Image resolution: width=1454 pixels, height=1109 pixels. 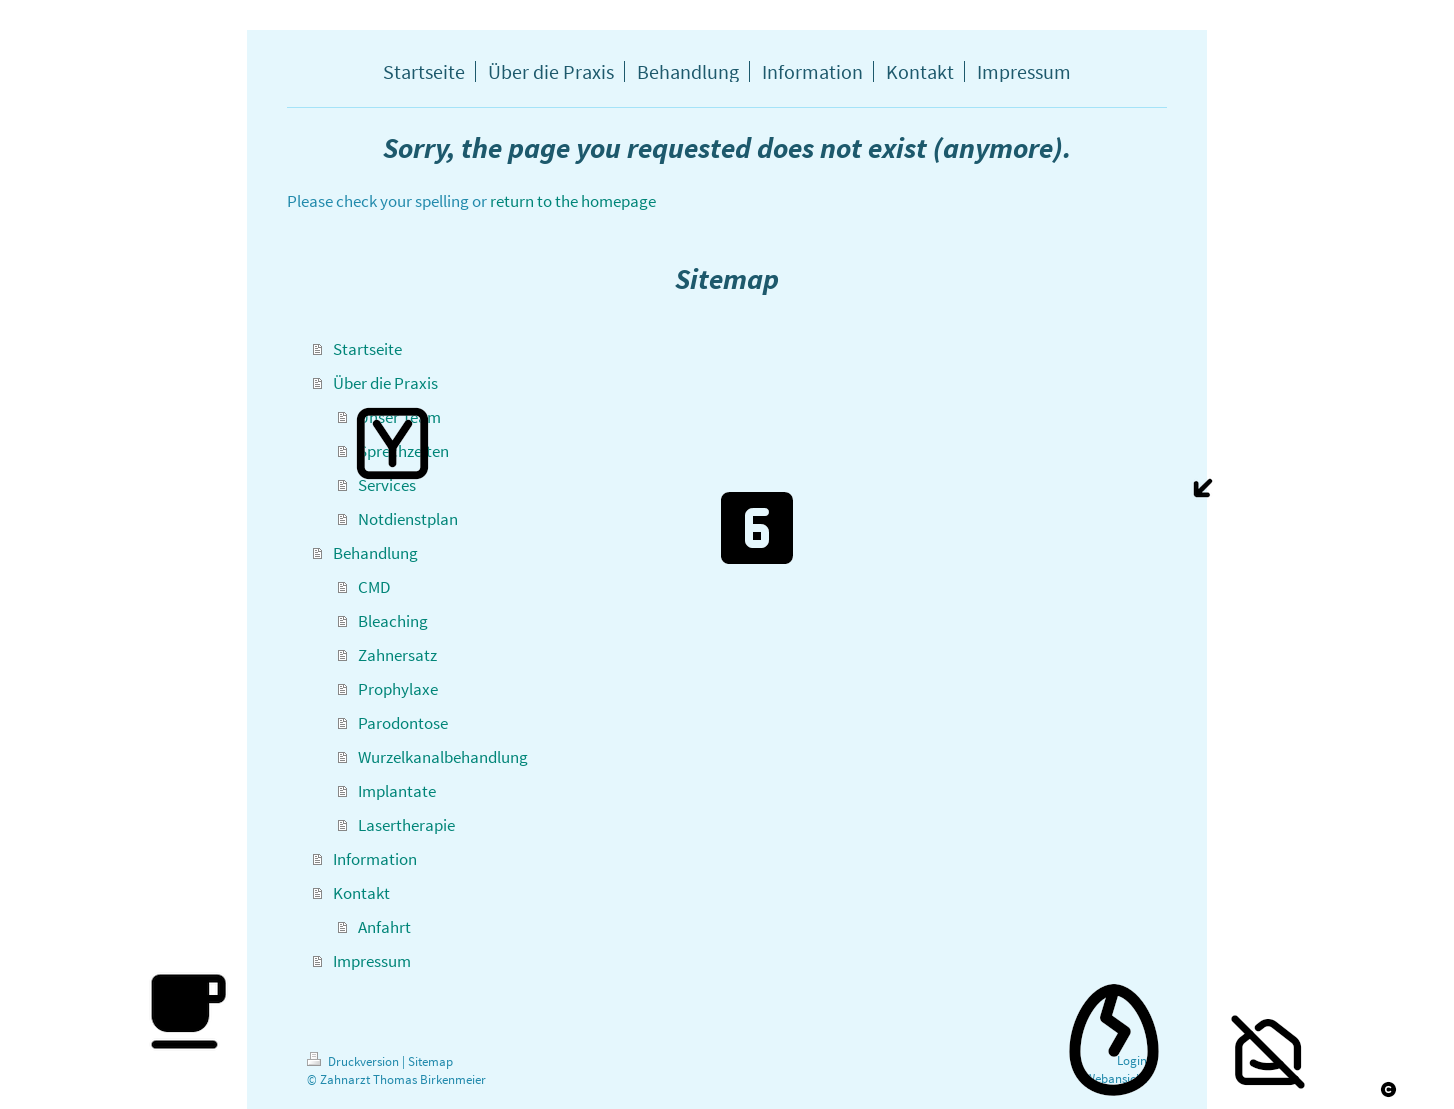 What do you see at coordinates (1203, 487) in the screenshot?
I see `access transit entry or exit points` at bounding box center [1203, 487].